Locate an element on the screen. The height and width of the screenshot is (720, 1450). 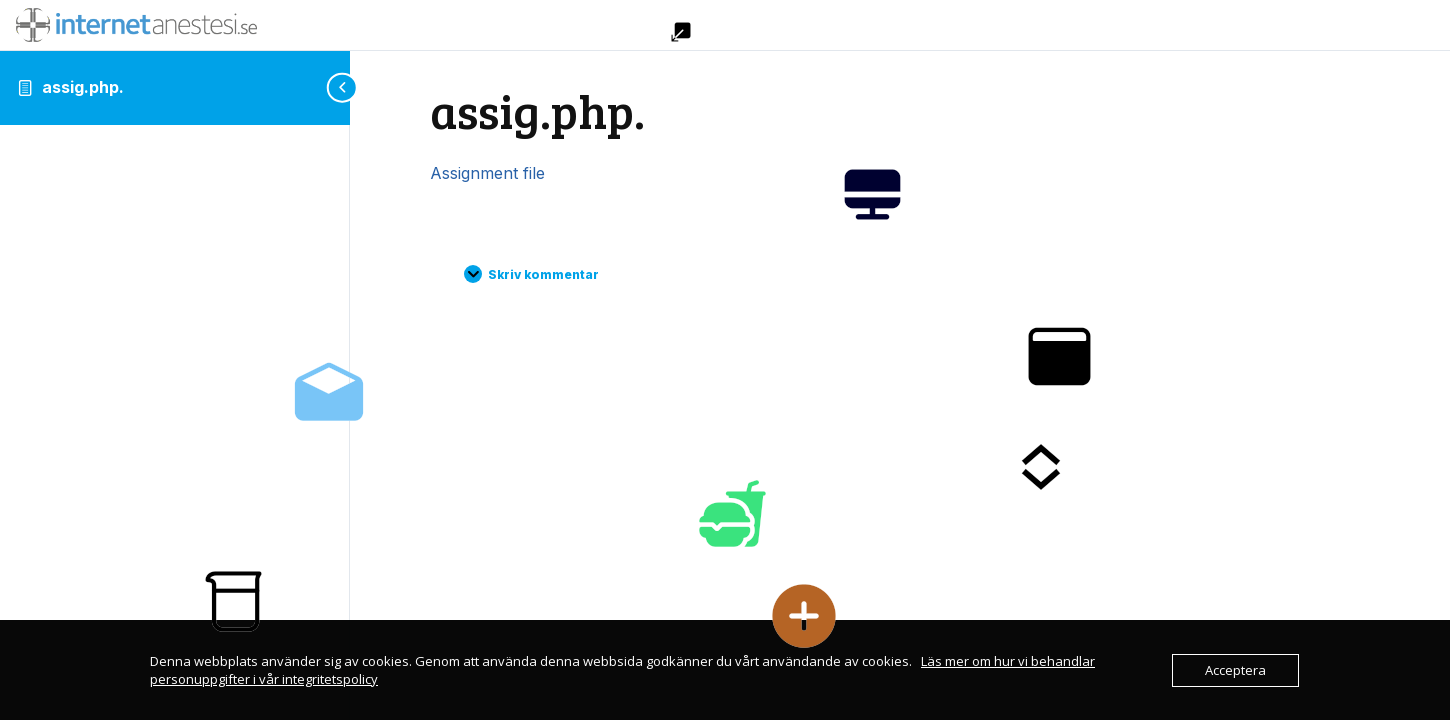
collapse or minimize content is located at coordinates (681, 32).